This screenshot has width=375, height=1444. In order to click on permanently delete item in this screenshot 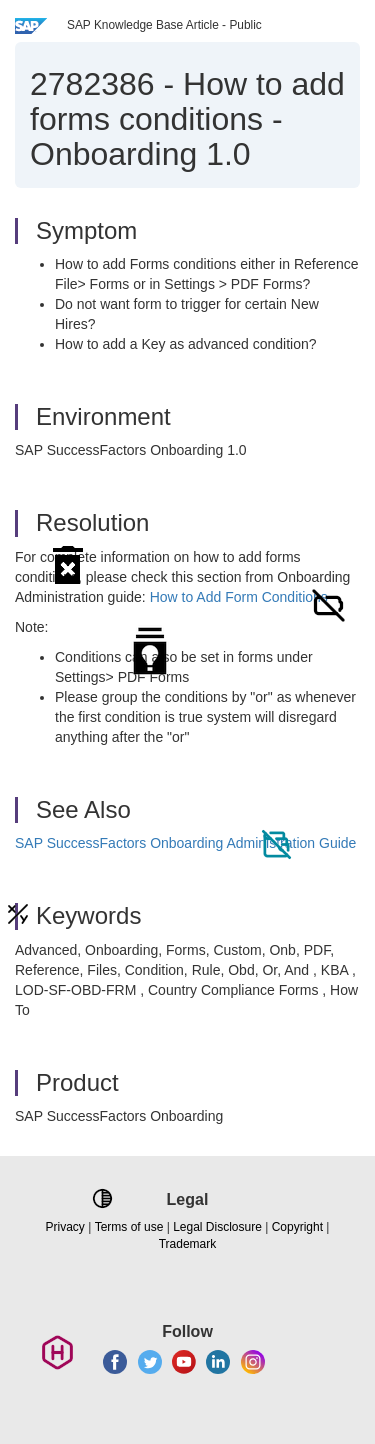, I will do `click(68, 565)`.